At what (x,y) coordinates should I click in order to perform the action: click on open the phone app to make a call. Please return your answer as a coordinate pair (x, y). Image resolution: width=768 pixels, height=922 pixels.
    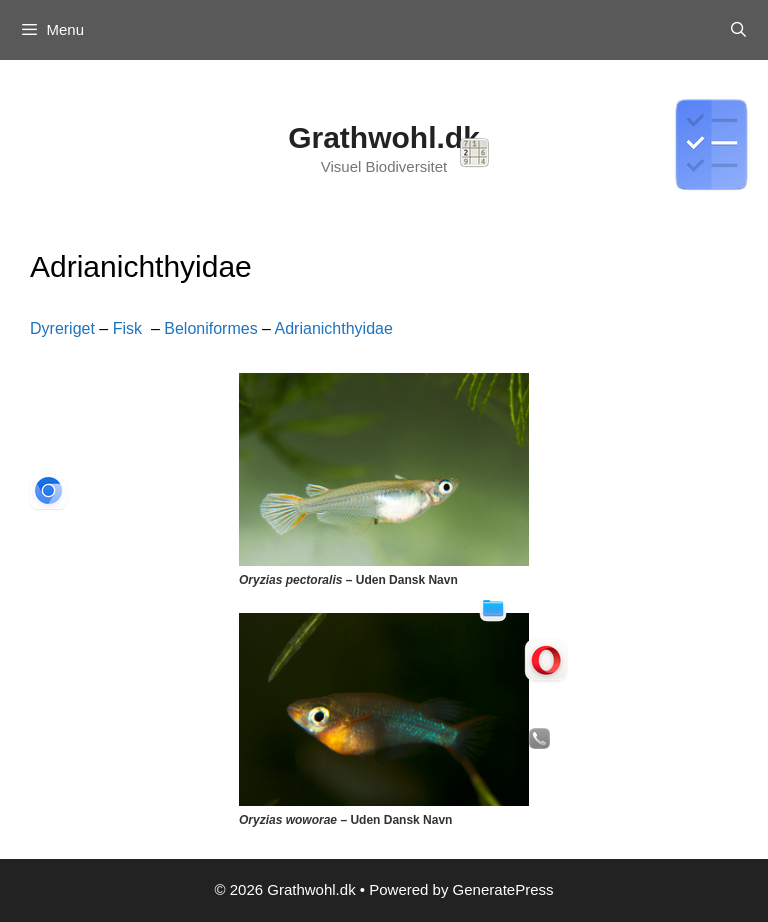
    Looking at the image, I should click on (539, 738).